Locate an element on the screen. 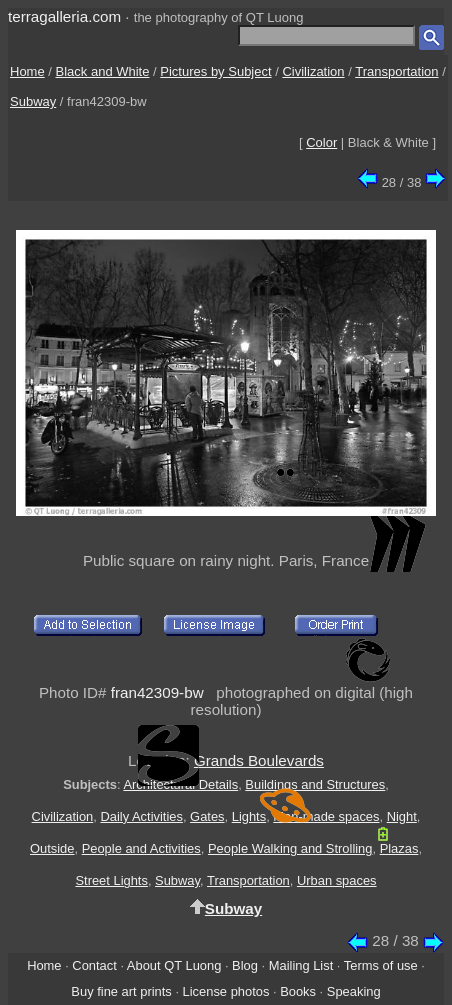 The image size is (452, 1005). visit The Spriters Resource website is located at coordinates (168, 755).